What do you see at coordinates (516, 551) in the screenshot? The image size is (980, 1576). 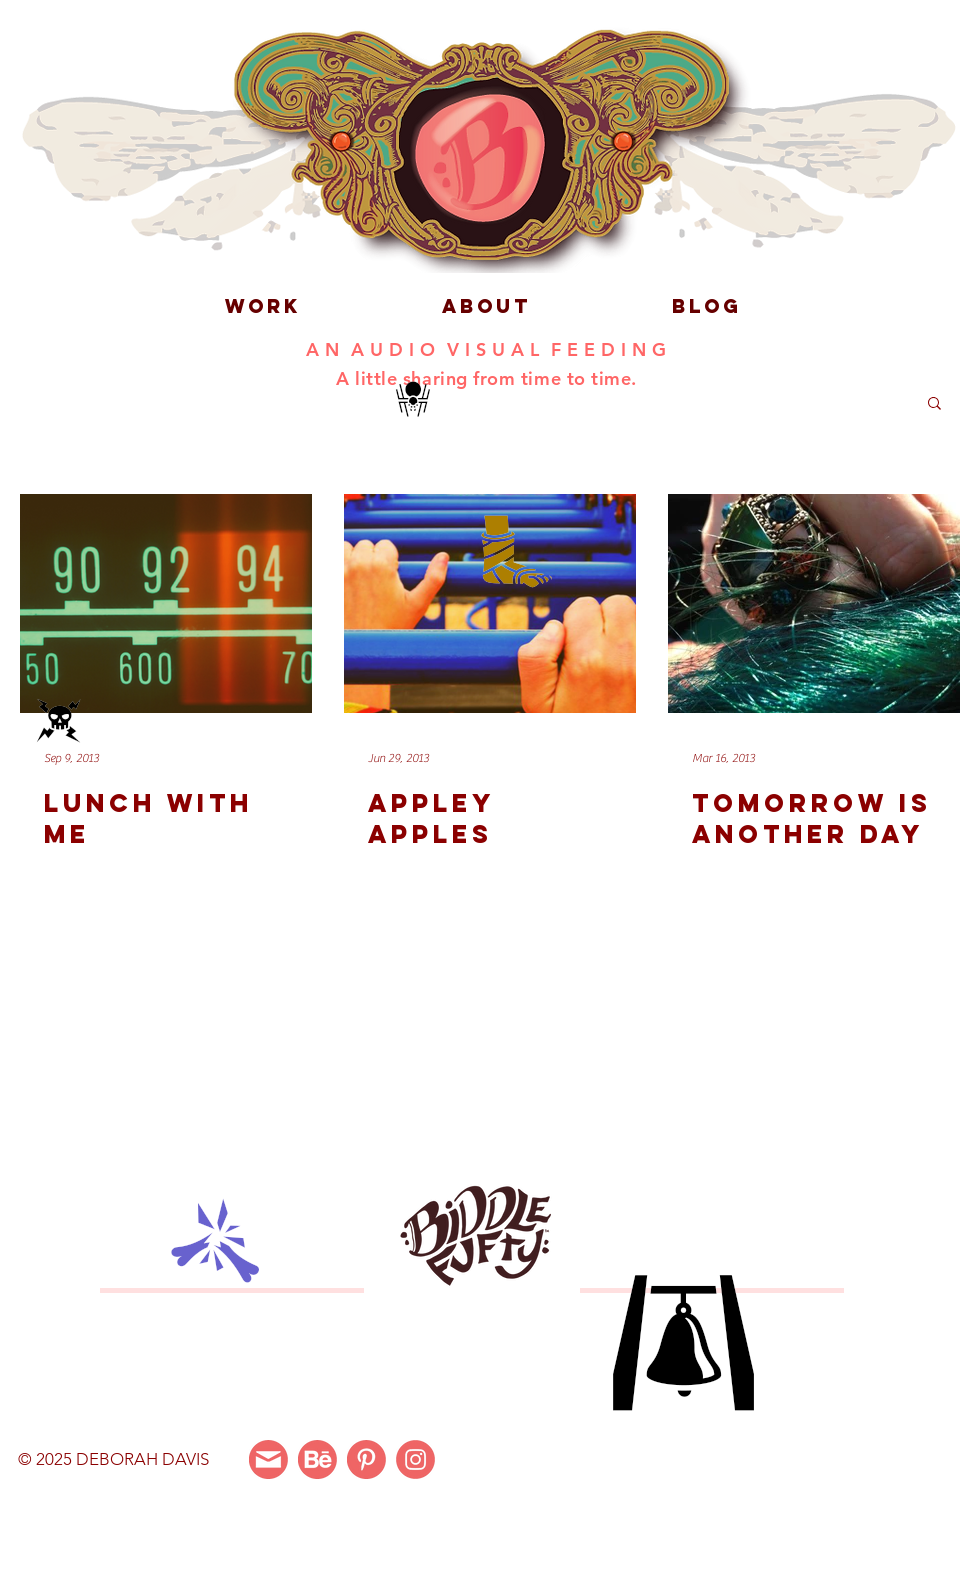 I see `indicates foot injury or bandaged condition` at bounding box center [516, 551].